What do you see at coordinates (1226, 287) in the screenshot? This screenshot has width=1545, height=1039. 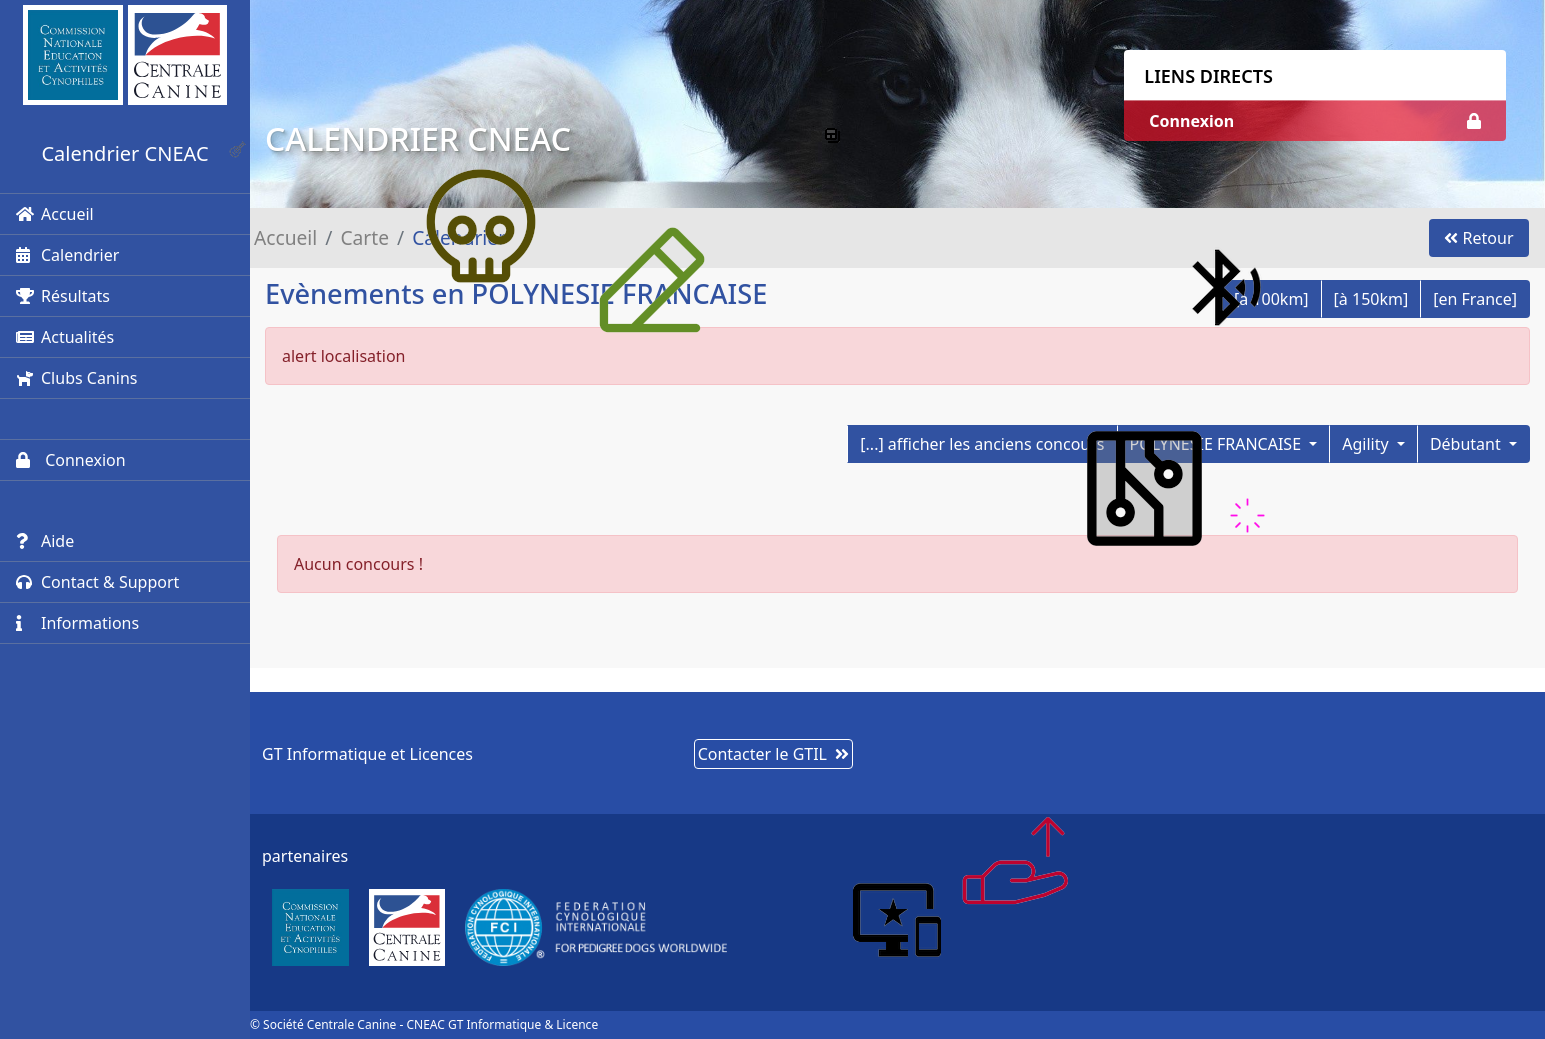 I see `searching for nearby bluetooth devices` at bounding box center [1226, 287].